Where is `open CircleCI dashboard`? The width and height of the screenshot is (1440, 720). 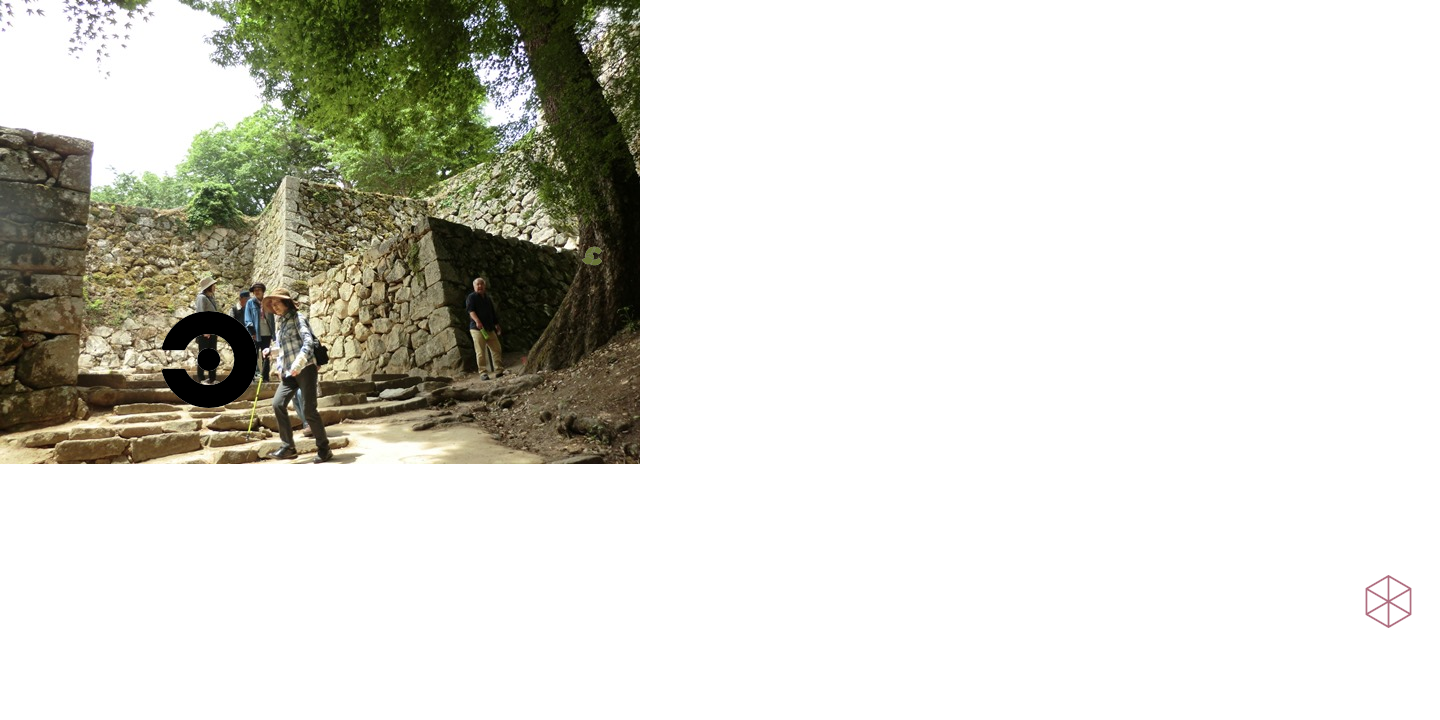 open CircleCI dashboard is located at coordinates (209, 359).